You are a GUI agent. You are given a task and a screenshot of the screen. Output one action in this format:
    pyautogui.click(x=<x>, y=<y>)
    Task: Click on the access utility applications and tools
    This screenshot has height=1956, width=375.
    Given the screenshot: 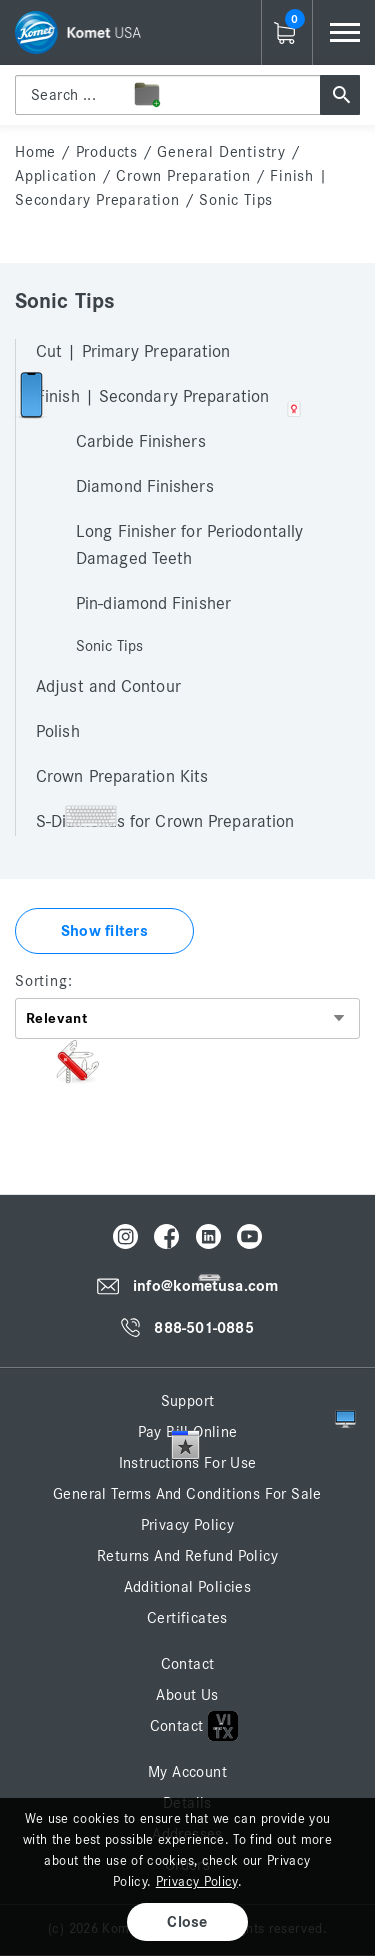 What is the action you would take?
    pyautogui.click(x=77, y=1062)
    